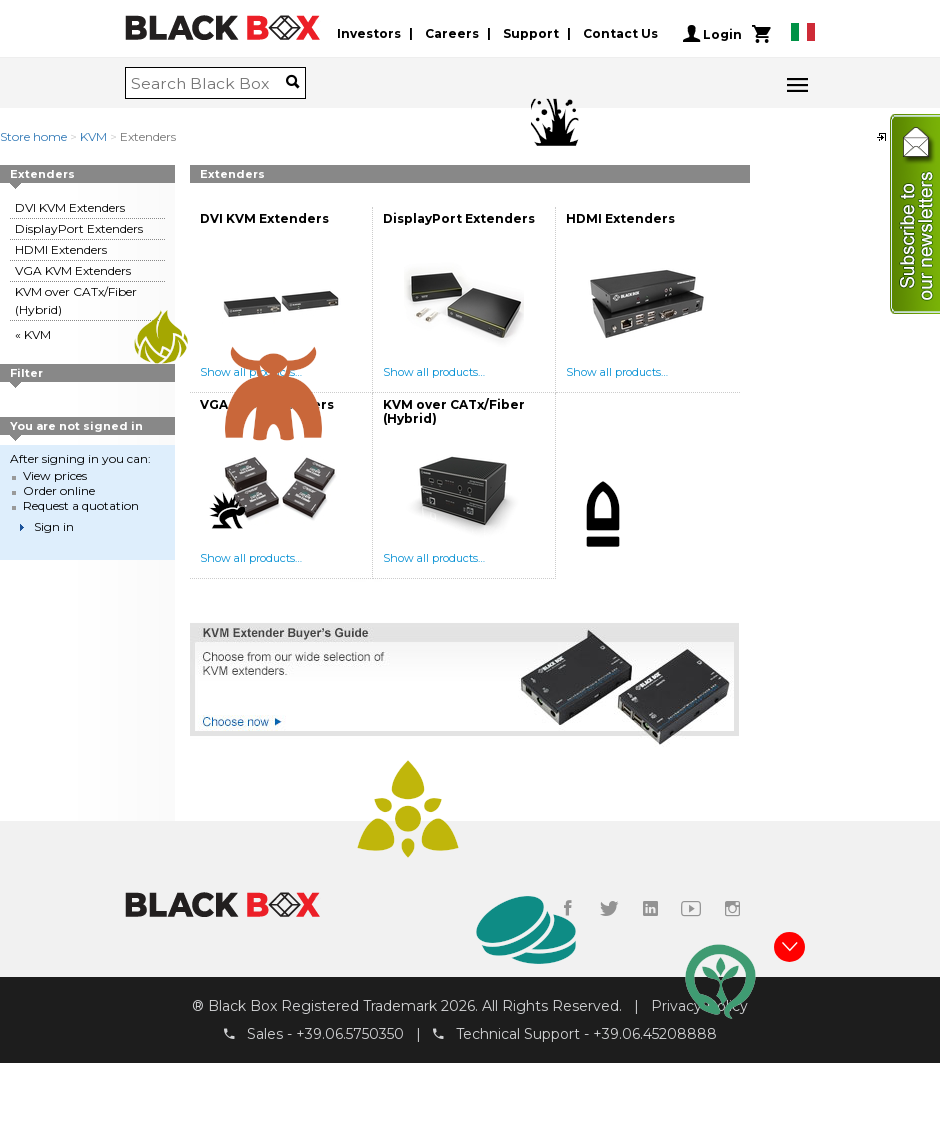 The height and width of the screenshot is (1140, 940). I want to click on indicates back pain or spinal discomfort, so click(227, 510).